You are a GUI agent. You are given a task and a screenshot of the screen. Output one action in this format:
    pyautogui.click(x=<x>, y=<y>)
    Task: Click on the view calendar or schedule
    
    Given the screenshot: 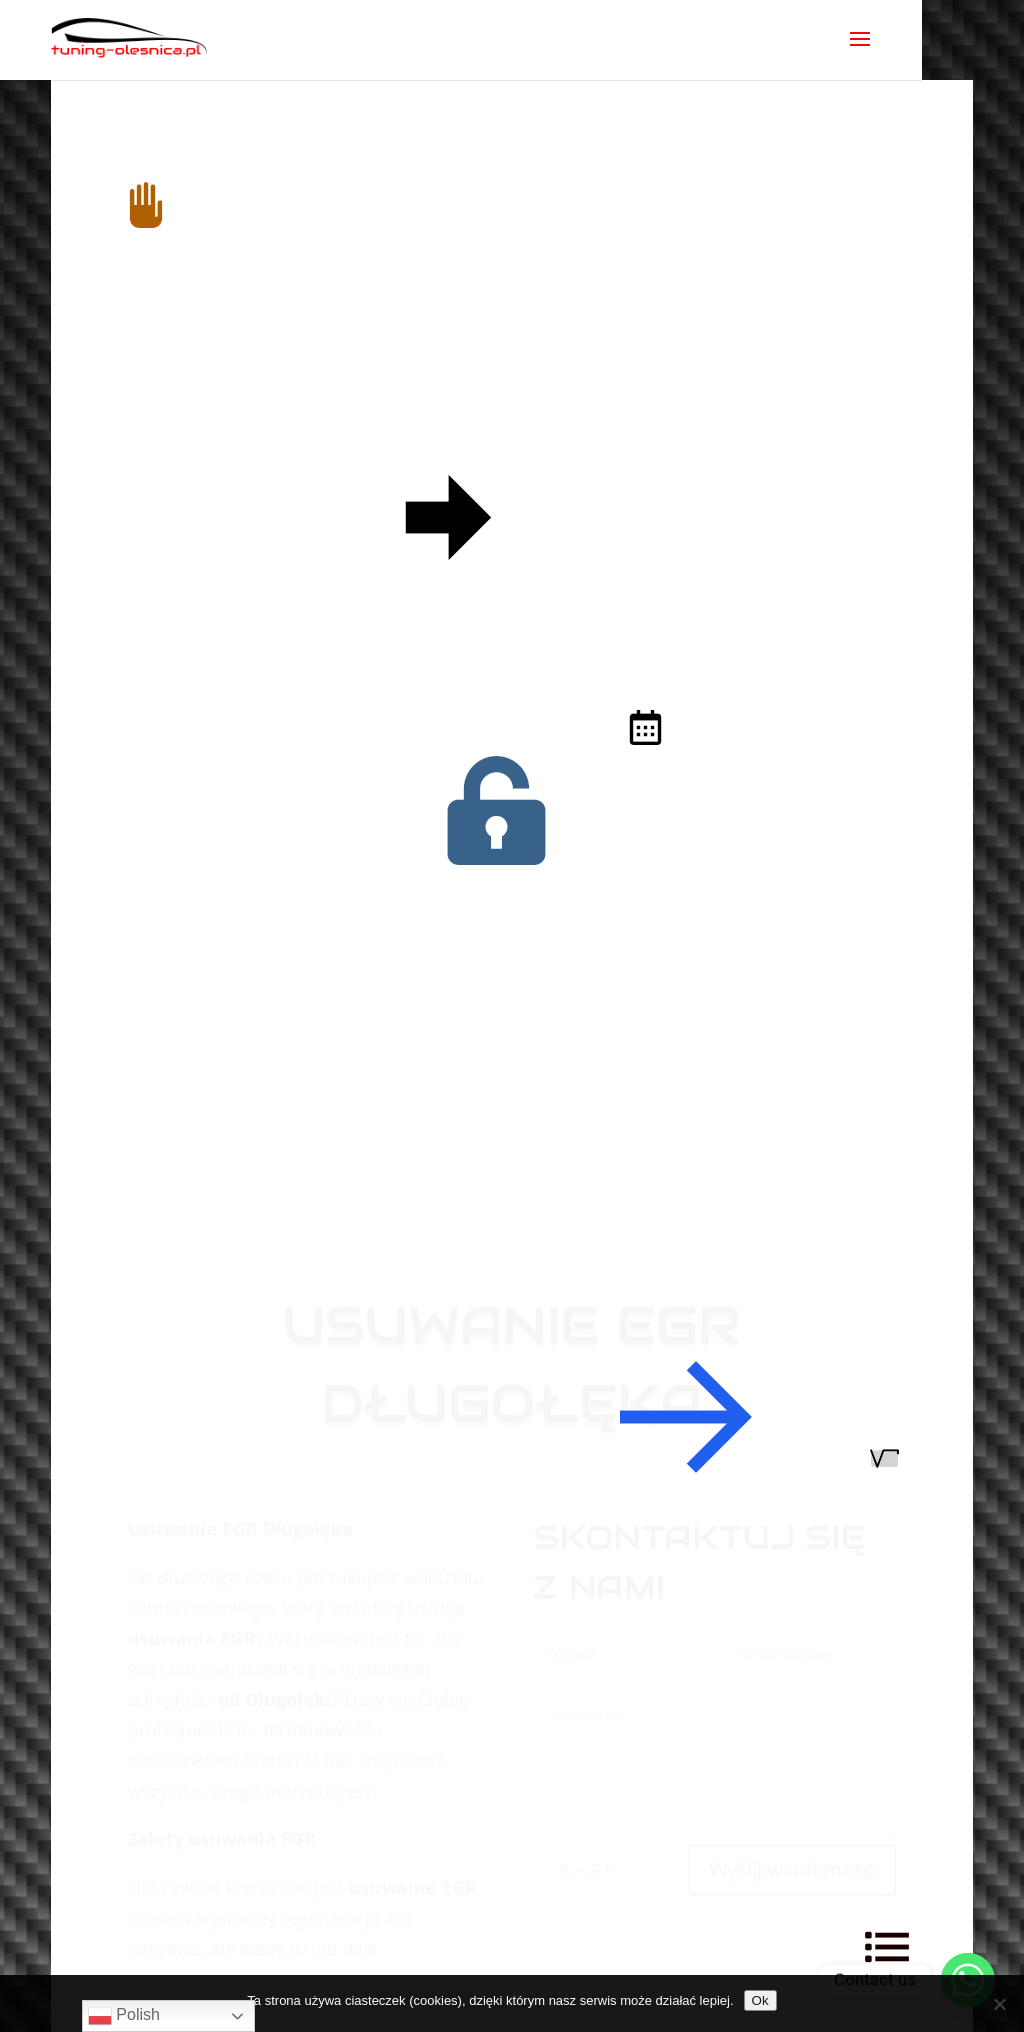 What is the action you would take?
    pyautogui.click(x=645, y=727)
    